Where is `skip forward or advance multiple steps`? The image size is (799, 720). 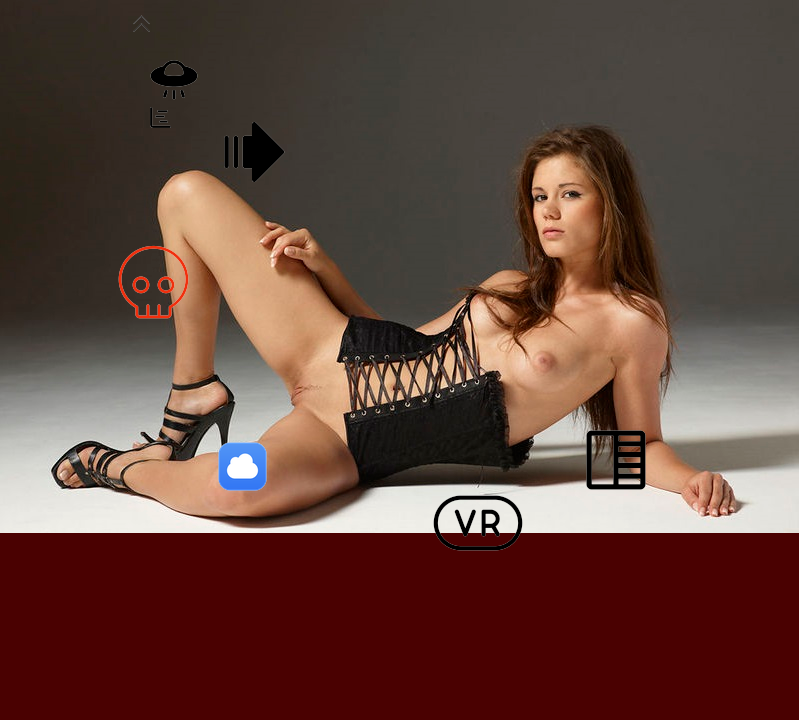 skip forward or advance multiple steps is located at coordinates (252, 152).